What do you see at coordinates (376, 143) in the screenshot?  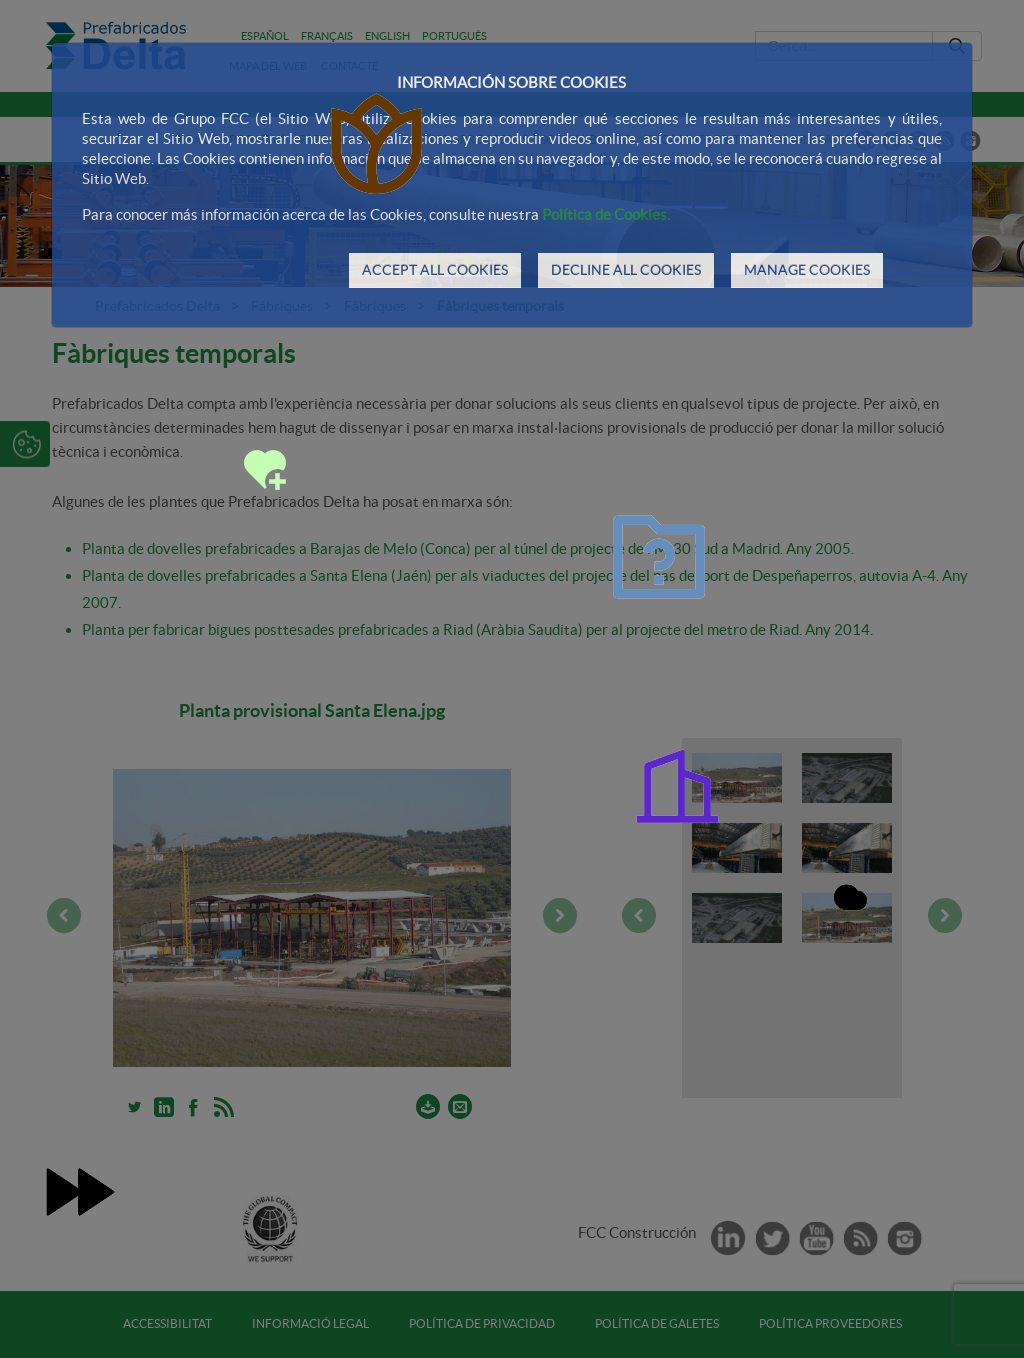 I see `access nature or garden-related features` at bounding box center [376, 143].